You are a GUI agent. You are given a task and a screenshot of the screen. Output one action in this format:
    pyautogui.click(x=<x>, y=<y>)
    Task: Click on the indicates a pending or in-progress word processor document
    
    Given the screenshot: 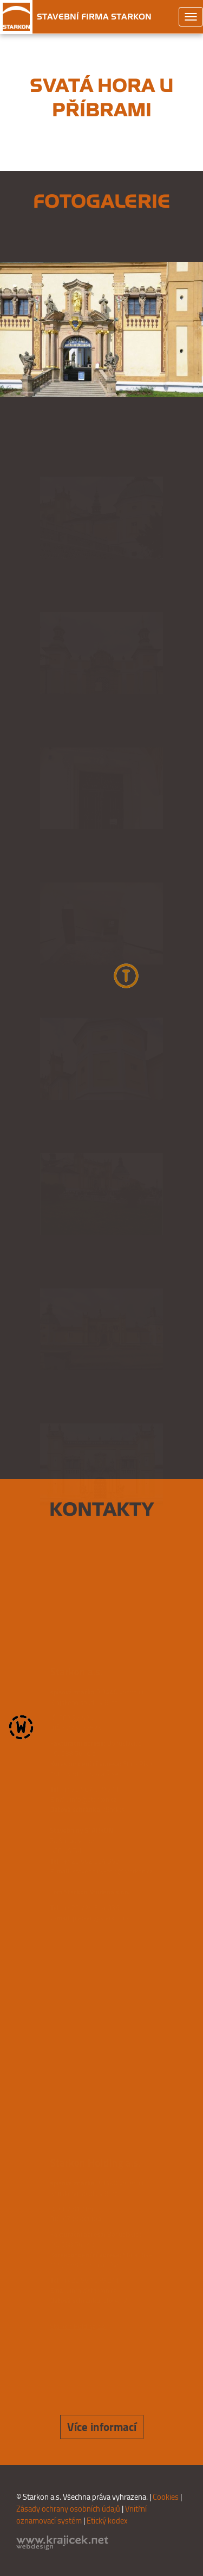 What is the action you would take?
    pyautogui.click(x=21, y=1727)
    